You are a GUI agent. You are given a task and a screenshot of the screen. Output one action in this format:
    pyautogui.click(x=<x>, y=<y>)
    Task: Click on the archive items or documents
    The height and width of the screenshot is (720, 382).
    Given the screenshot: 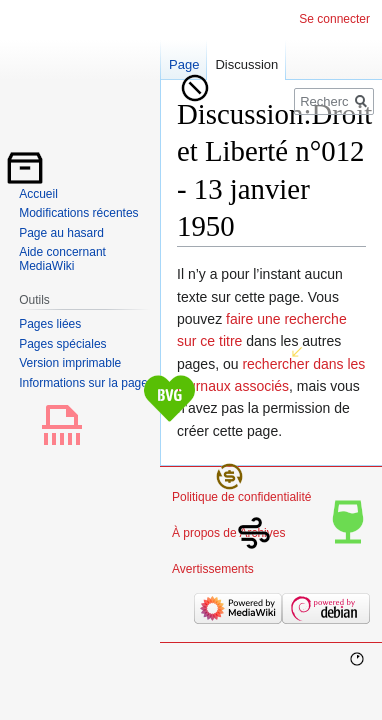 What is the action you would take?
    pyautogui.click(x=25, y=168)
    